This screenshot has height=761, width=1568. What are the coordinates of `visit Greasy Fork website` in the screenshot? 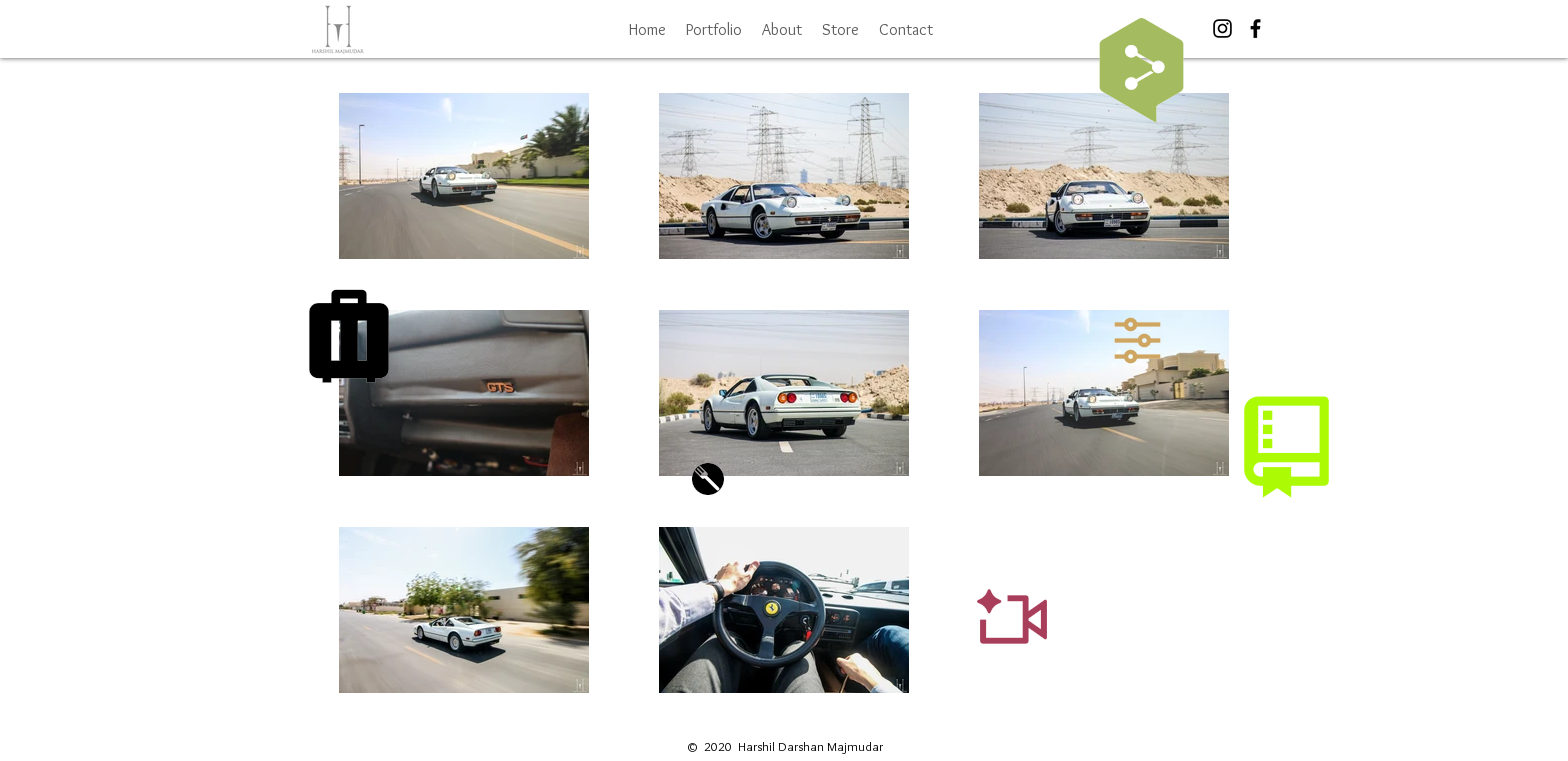 It's located at (708, 479).